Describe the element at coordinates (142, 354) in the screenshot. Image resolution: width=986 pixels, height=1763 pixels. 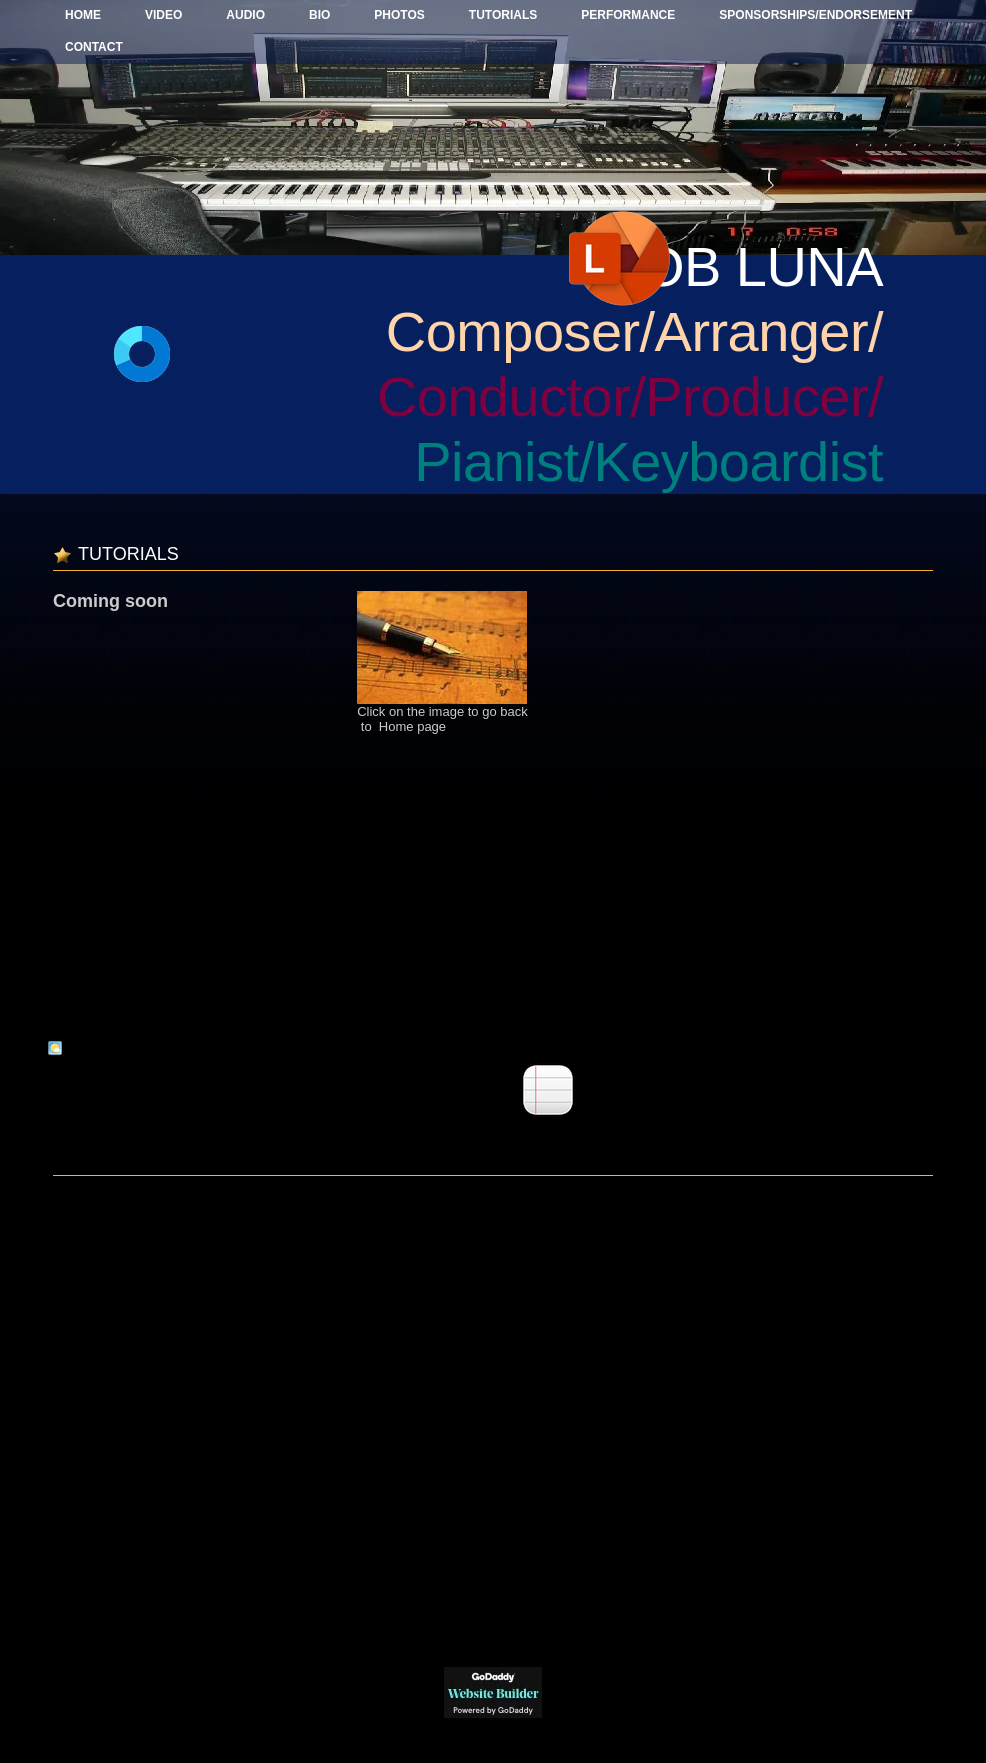
I see `open productivity app` at that location.